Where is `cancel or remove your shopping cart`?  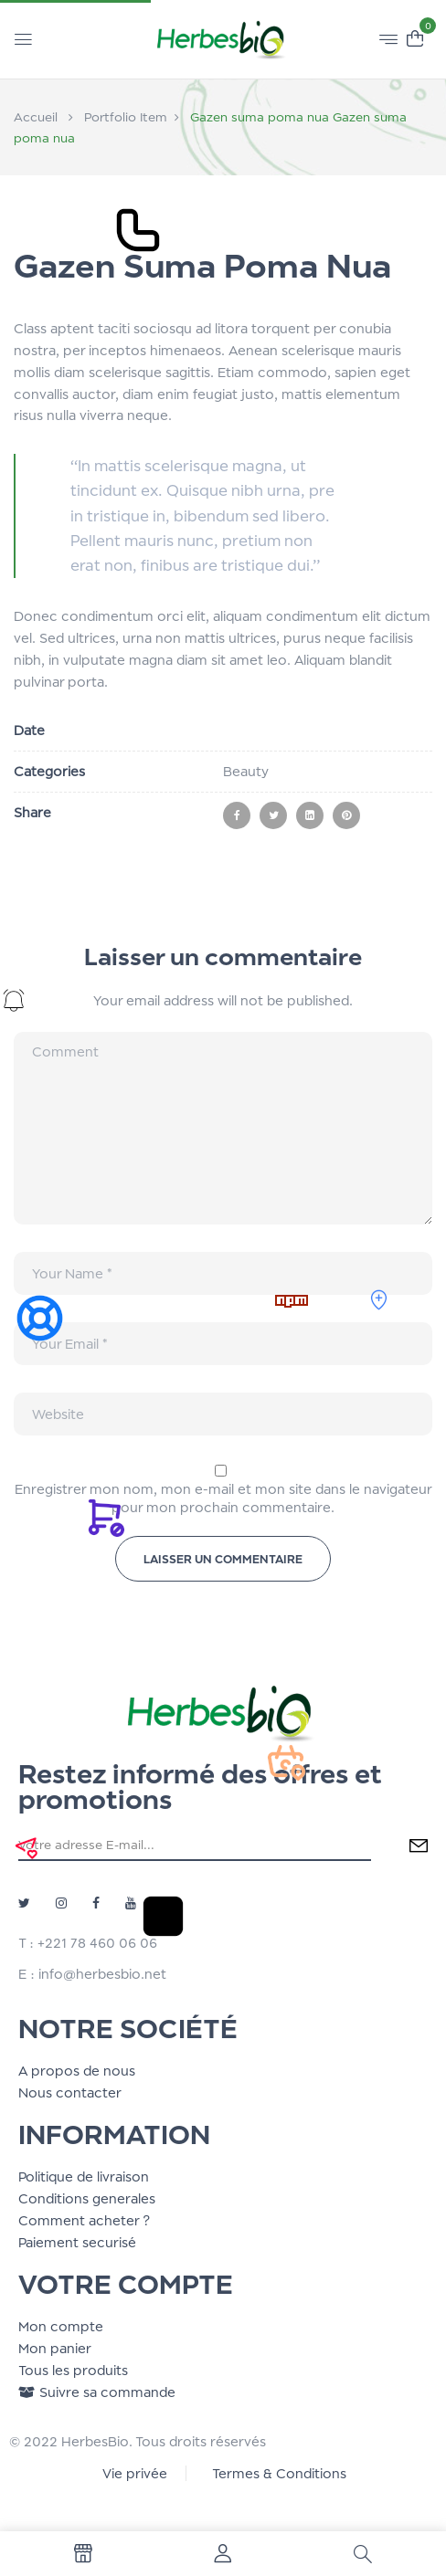 cancel or remove your shopping cart is located at coordinates (104, 1517).